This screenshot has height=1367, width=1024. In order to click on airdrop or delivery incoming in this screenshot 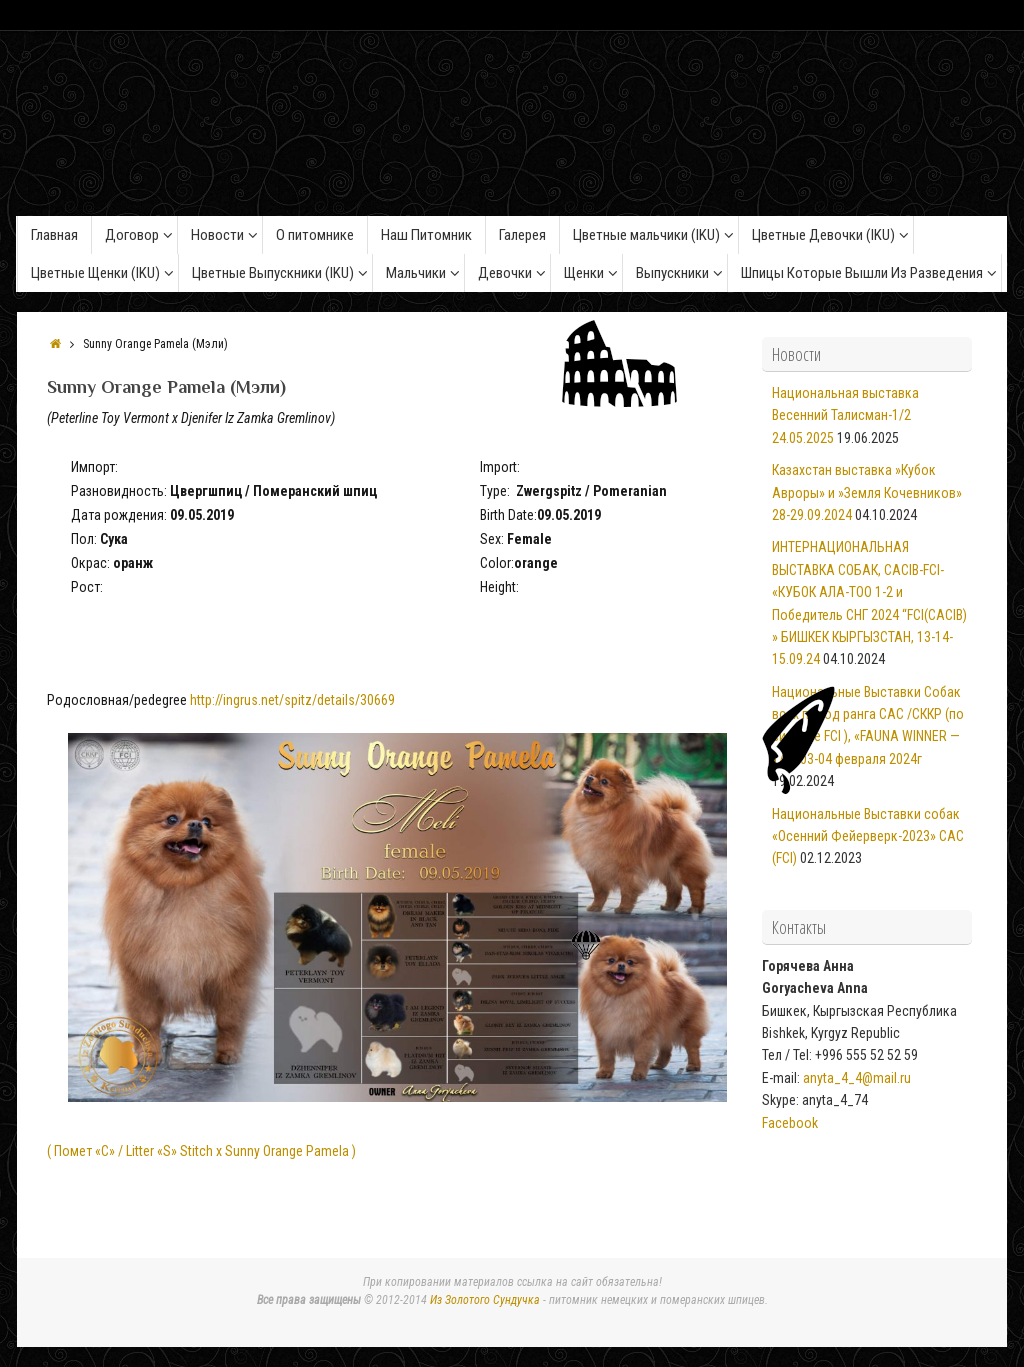, I will do `click(586, 945)`.